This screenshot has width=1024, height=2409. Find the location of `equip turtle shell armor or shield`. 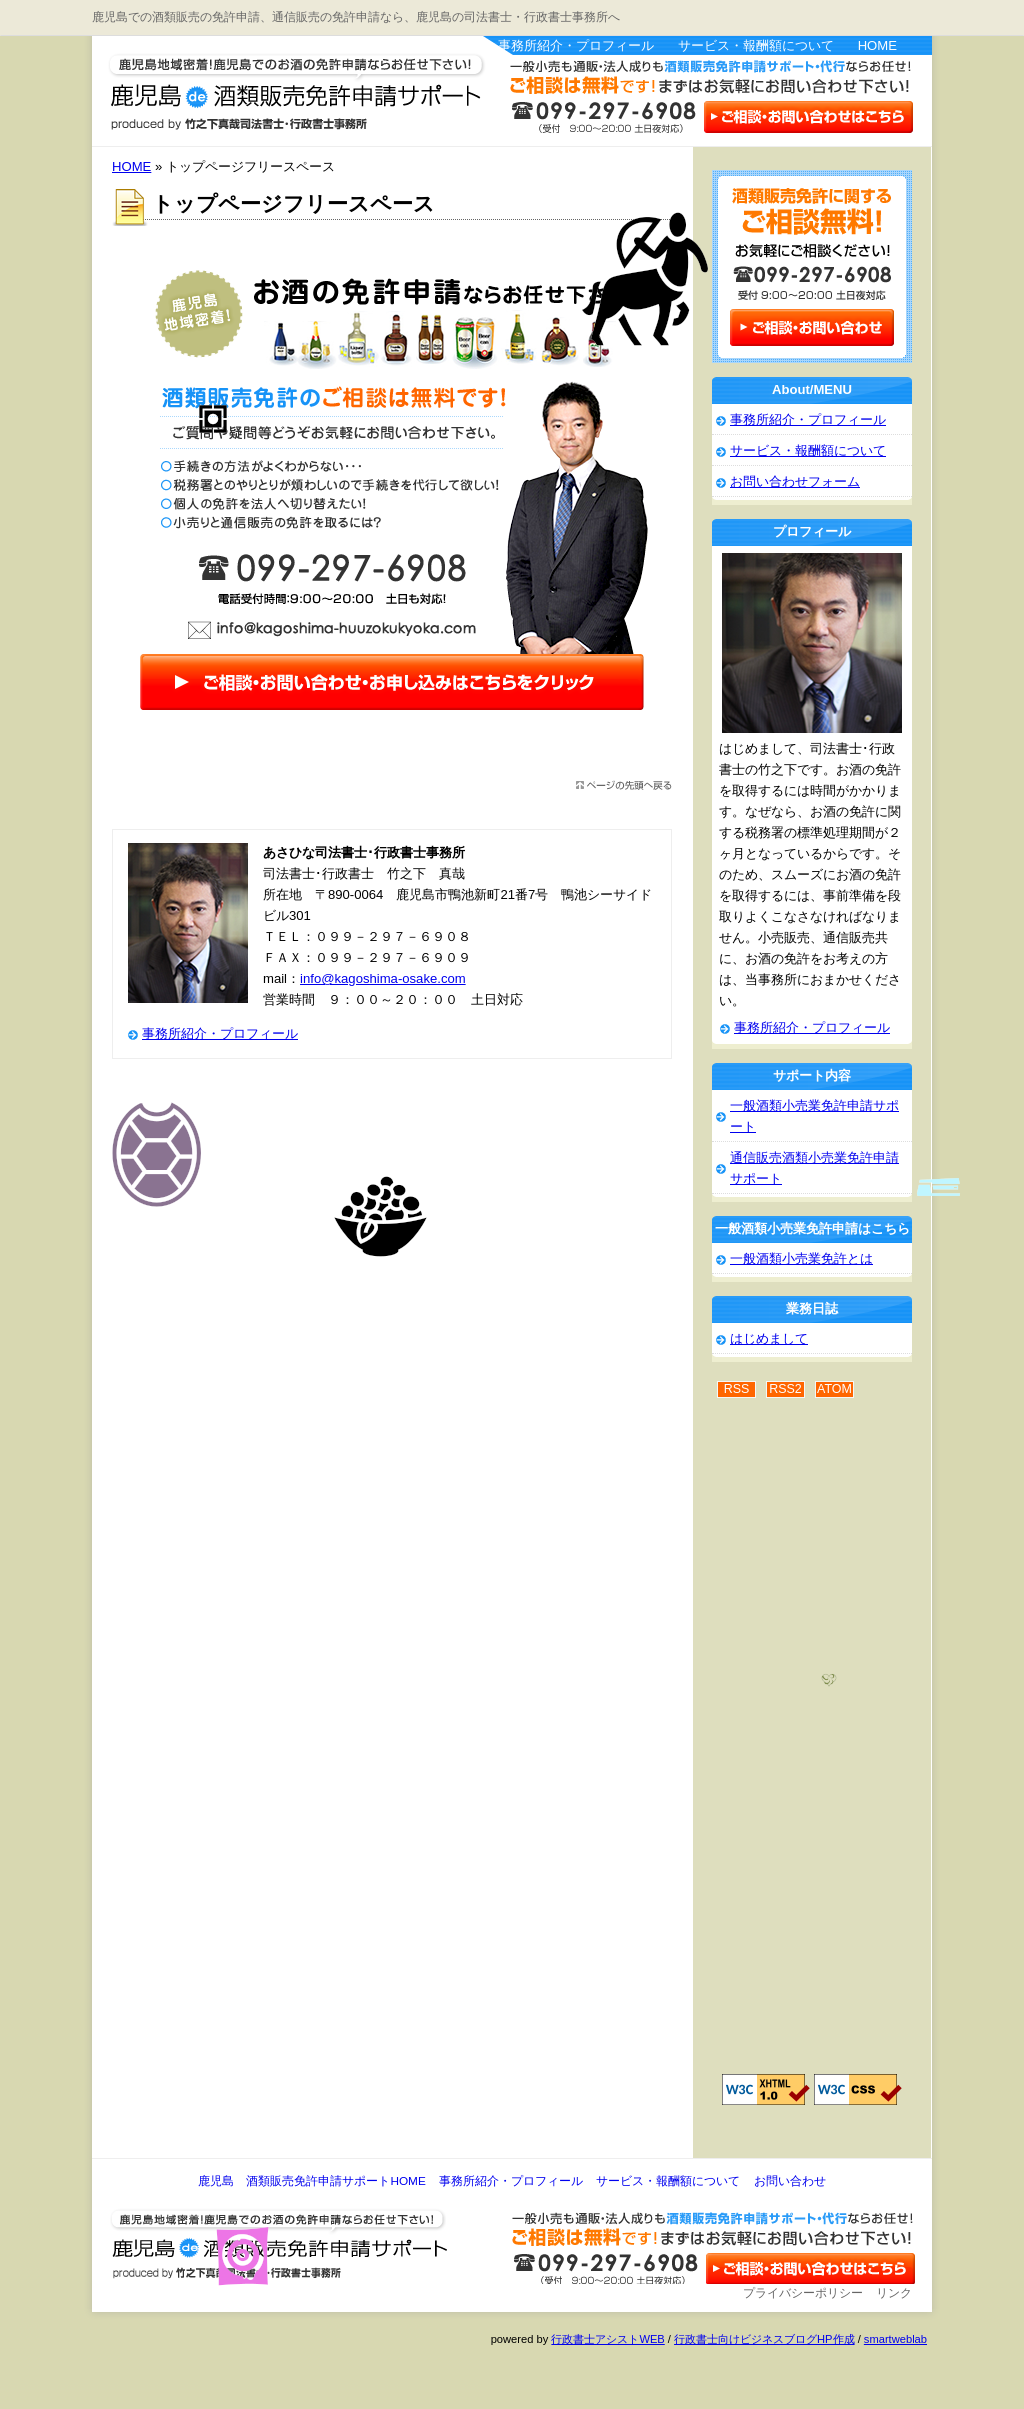

equip turtle shell armor or shield is located at coordinates (155, 1154).